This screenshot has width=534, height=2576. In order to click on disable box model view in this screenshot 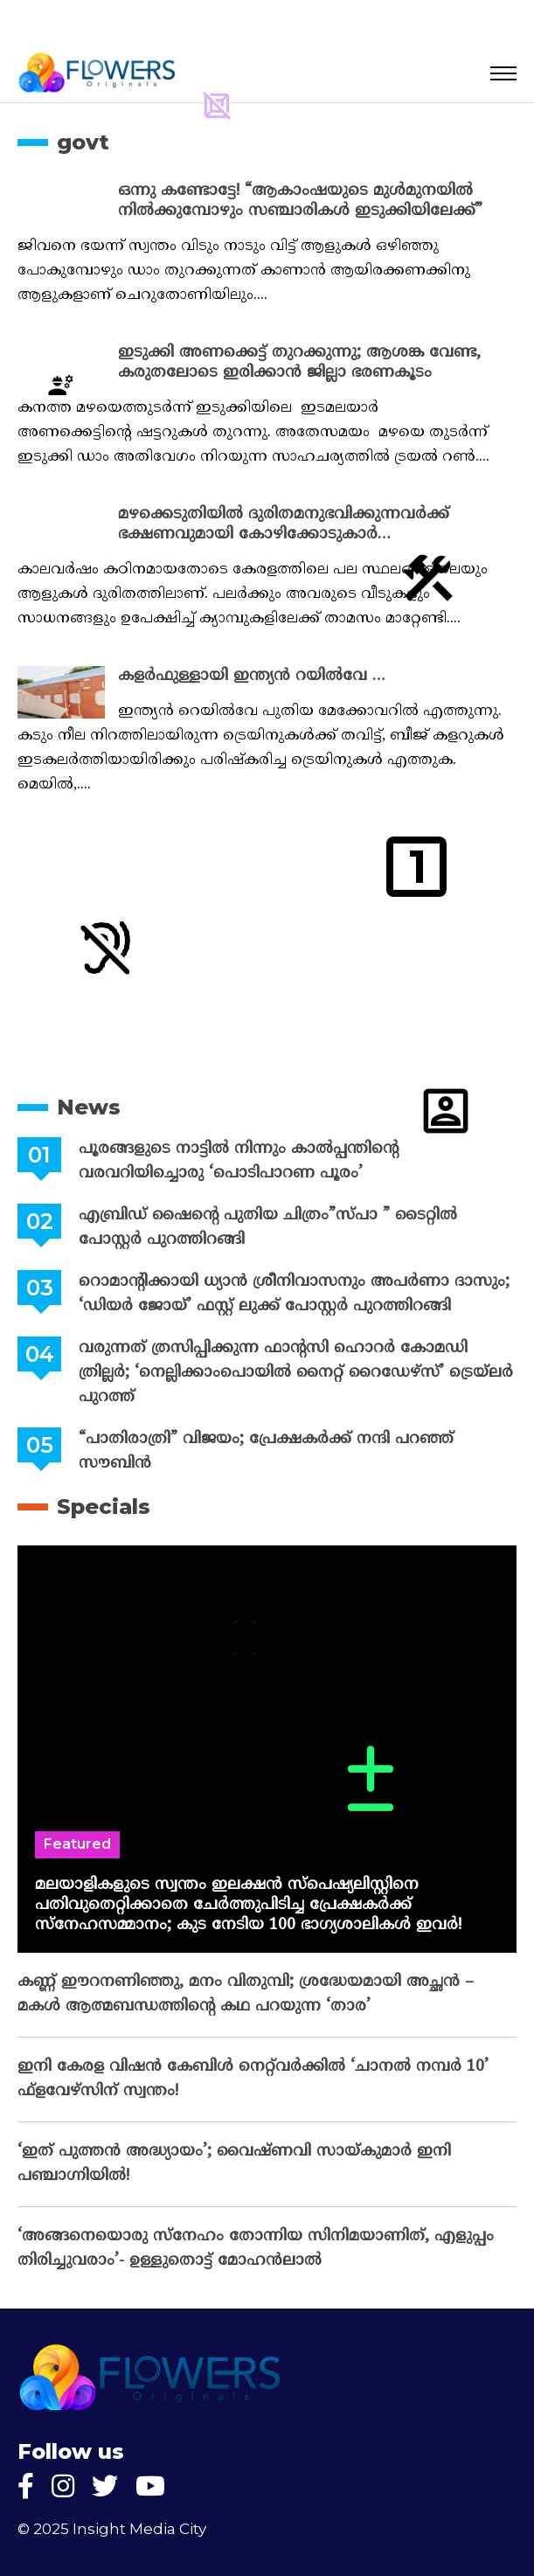, I will do `click(217, 106)`.